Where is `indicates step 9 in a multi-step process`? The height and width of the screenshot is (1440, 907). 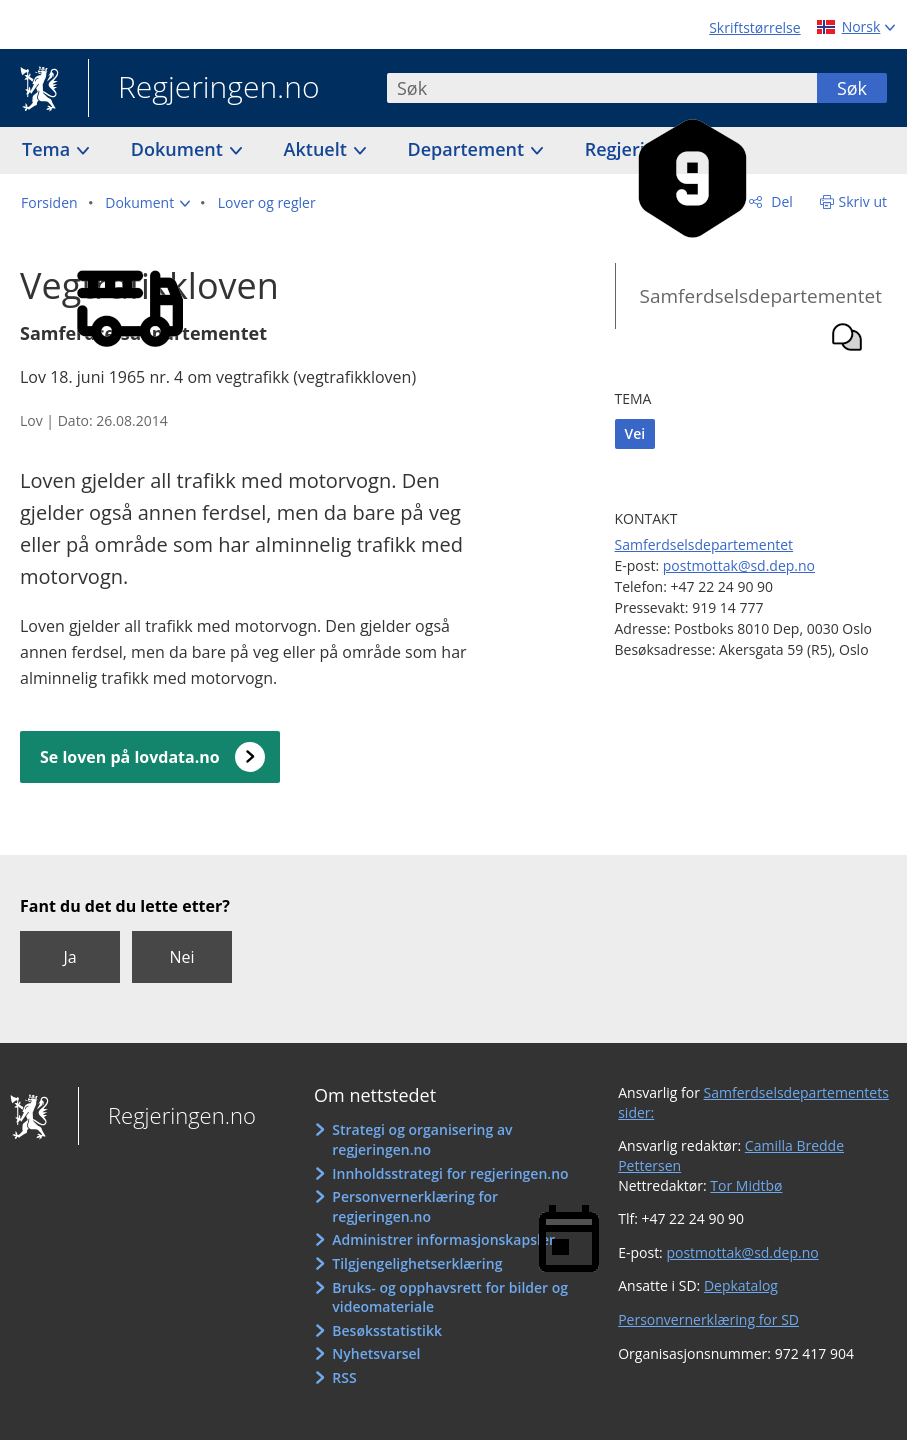 indicates step 9 in a multi-step process is located at coordinates (692, 178).